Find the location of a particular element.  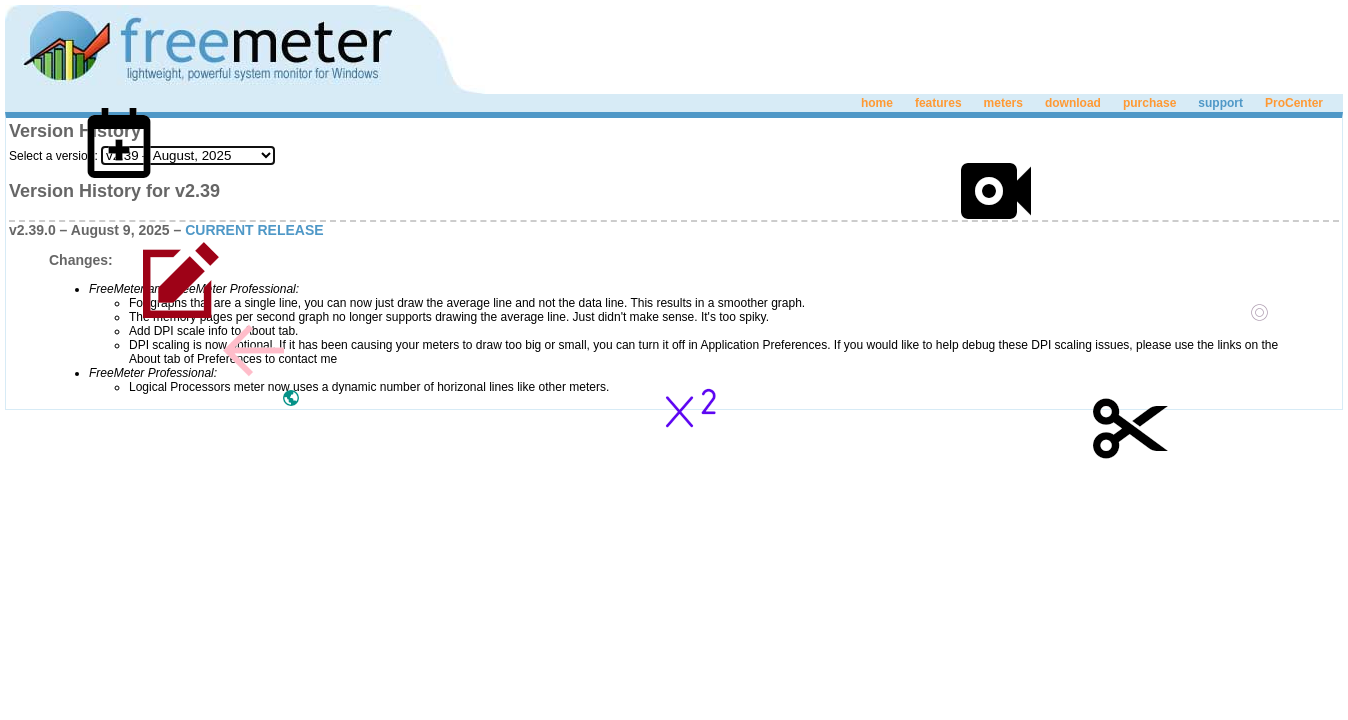

cut selected content to clipboard is located at coordinates (1130, 428).